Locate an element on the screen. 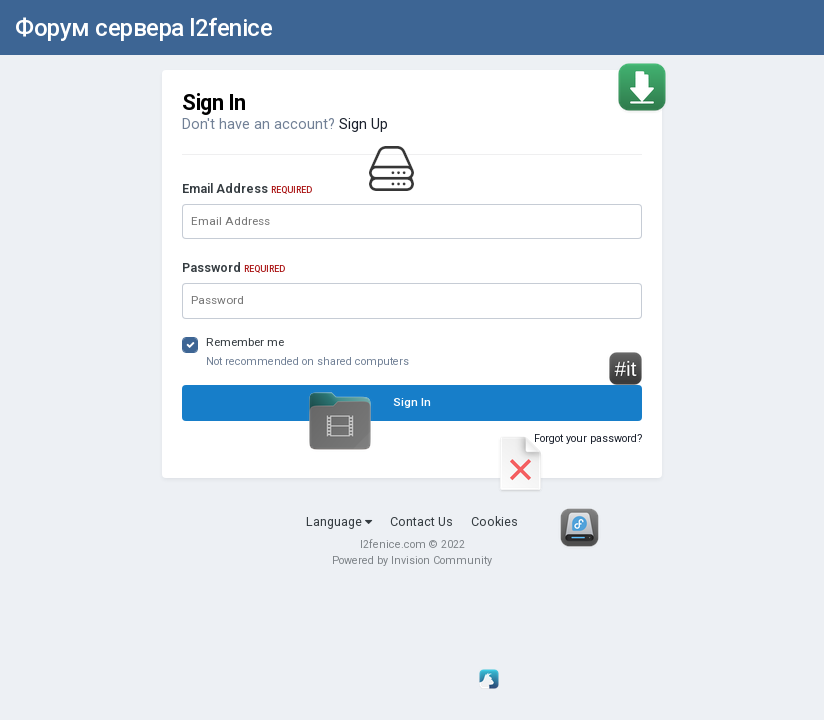  a broken or invalid symbolic link file is located at coordinates (520, 464).